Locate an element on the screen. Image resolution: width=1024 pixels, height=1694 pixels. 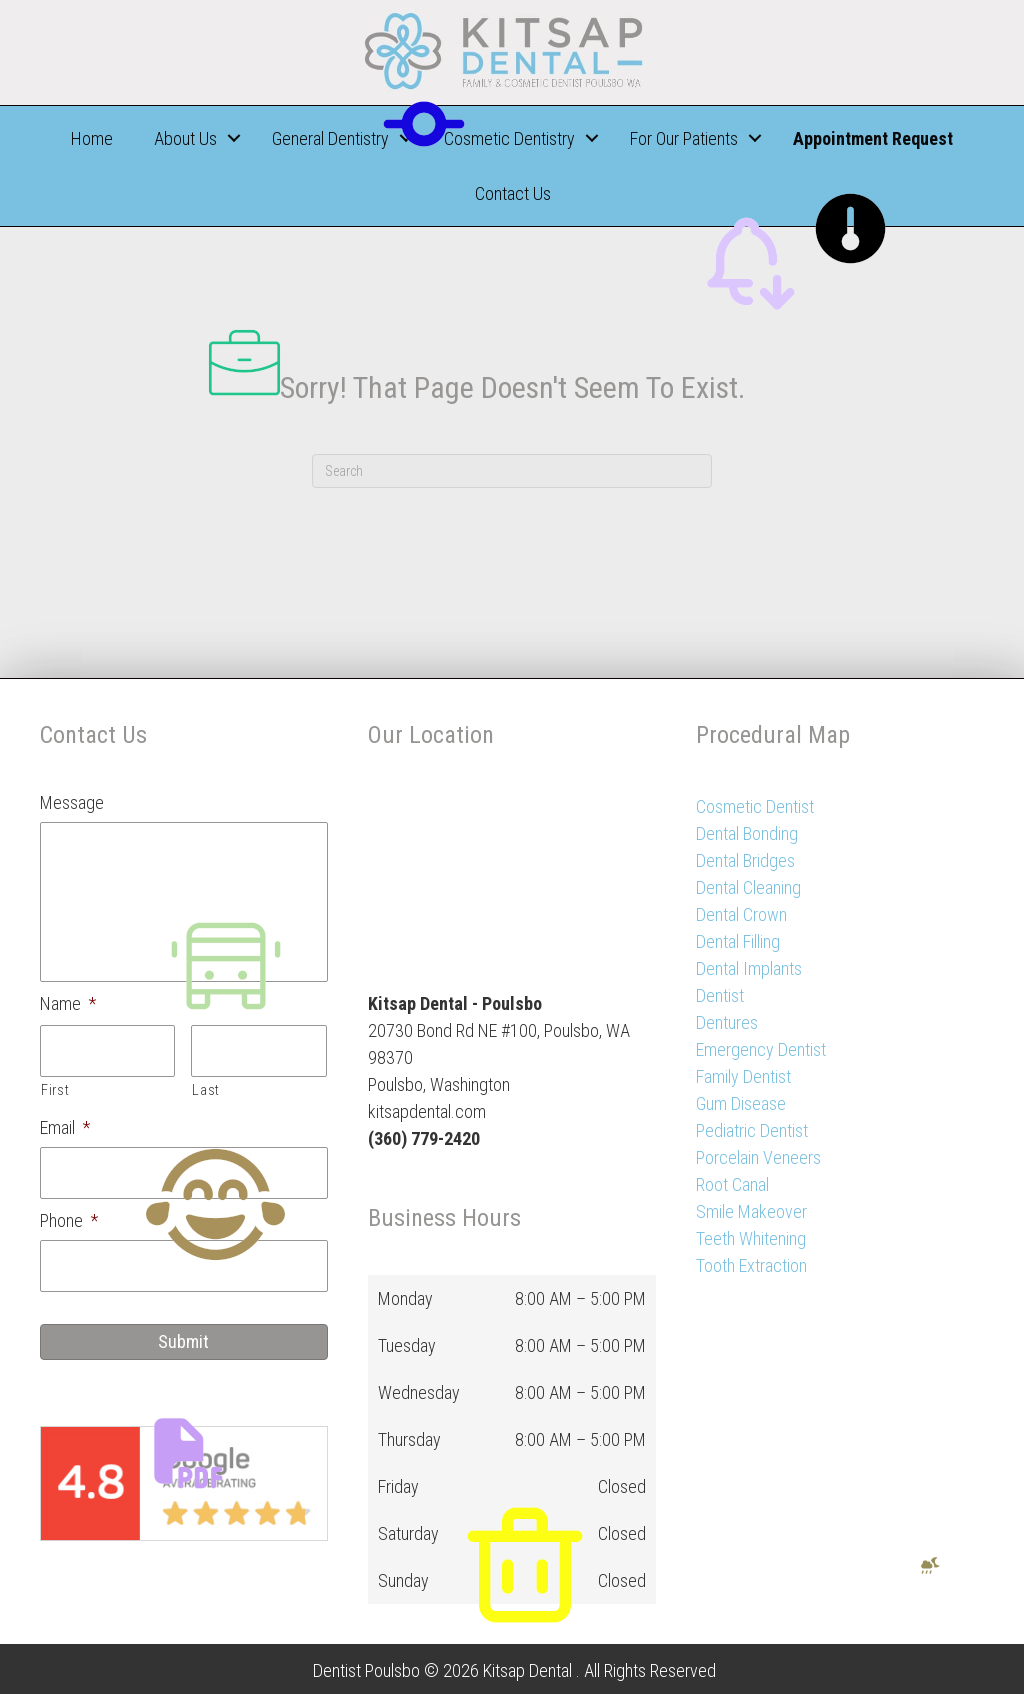
access work or business-related content is located at coordinates (244, 365).